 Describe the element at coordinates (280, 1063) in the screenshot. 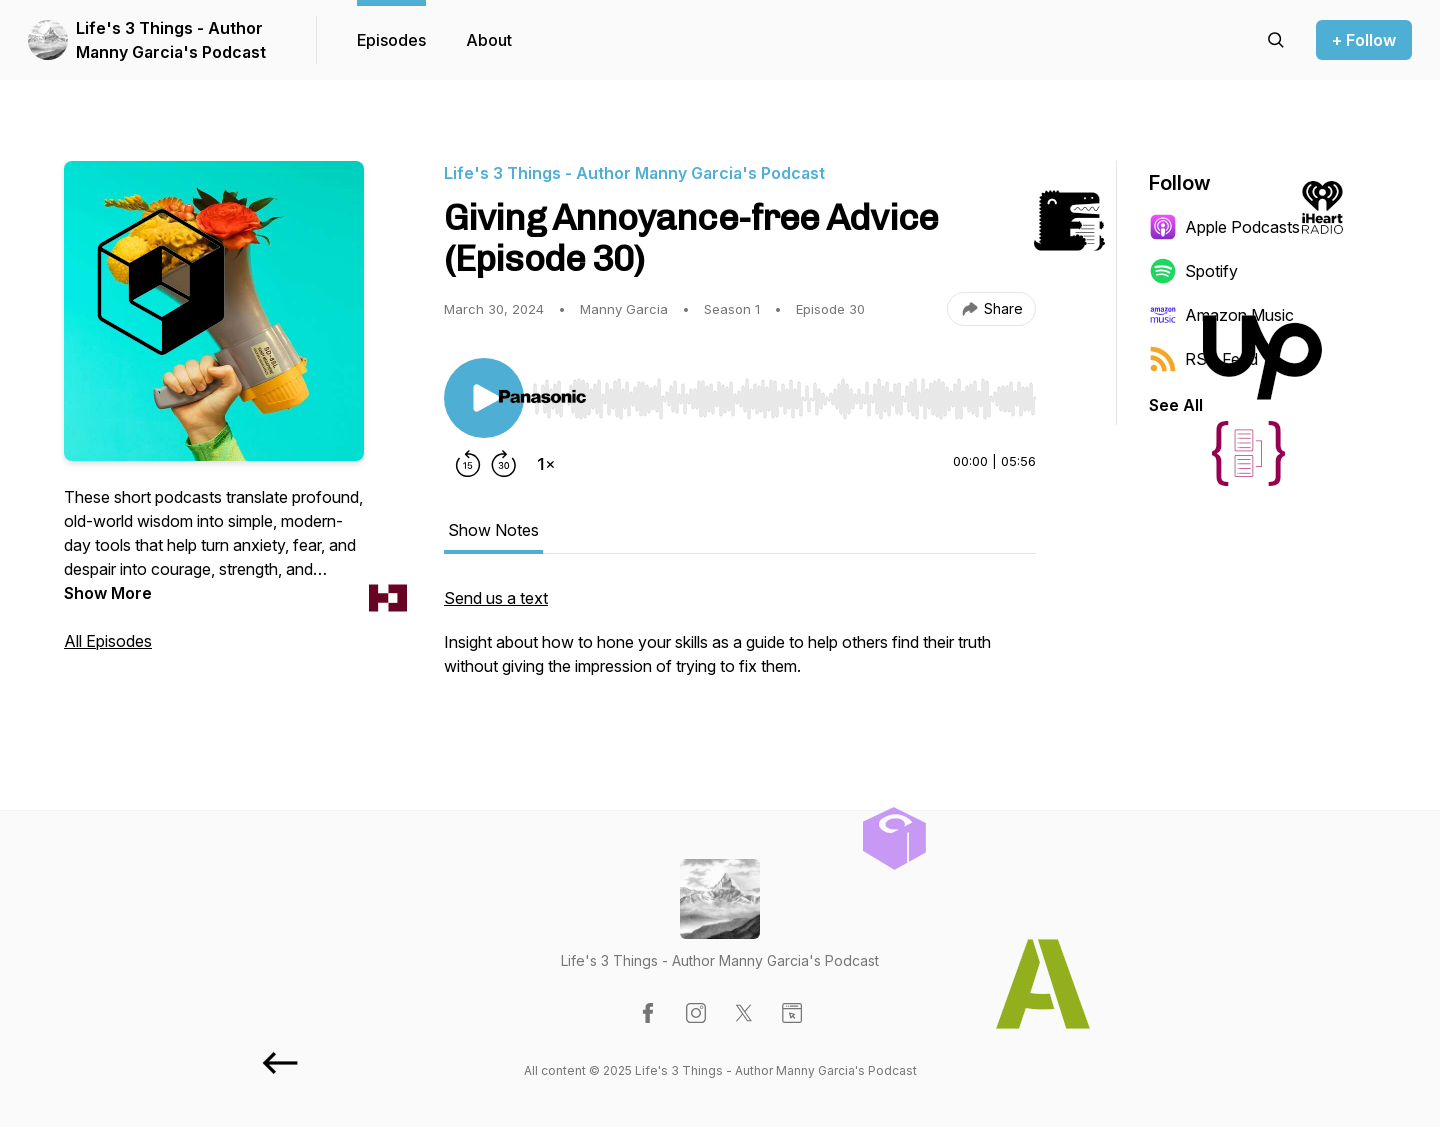

I see `go back to the previous page` at that location.